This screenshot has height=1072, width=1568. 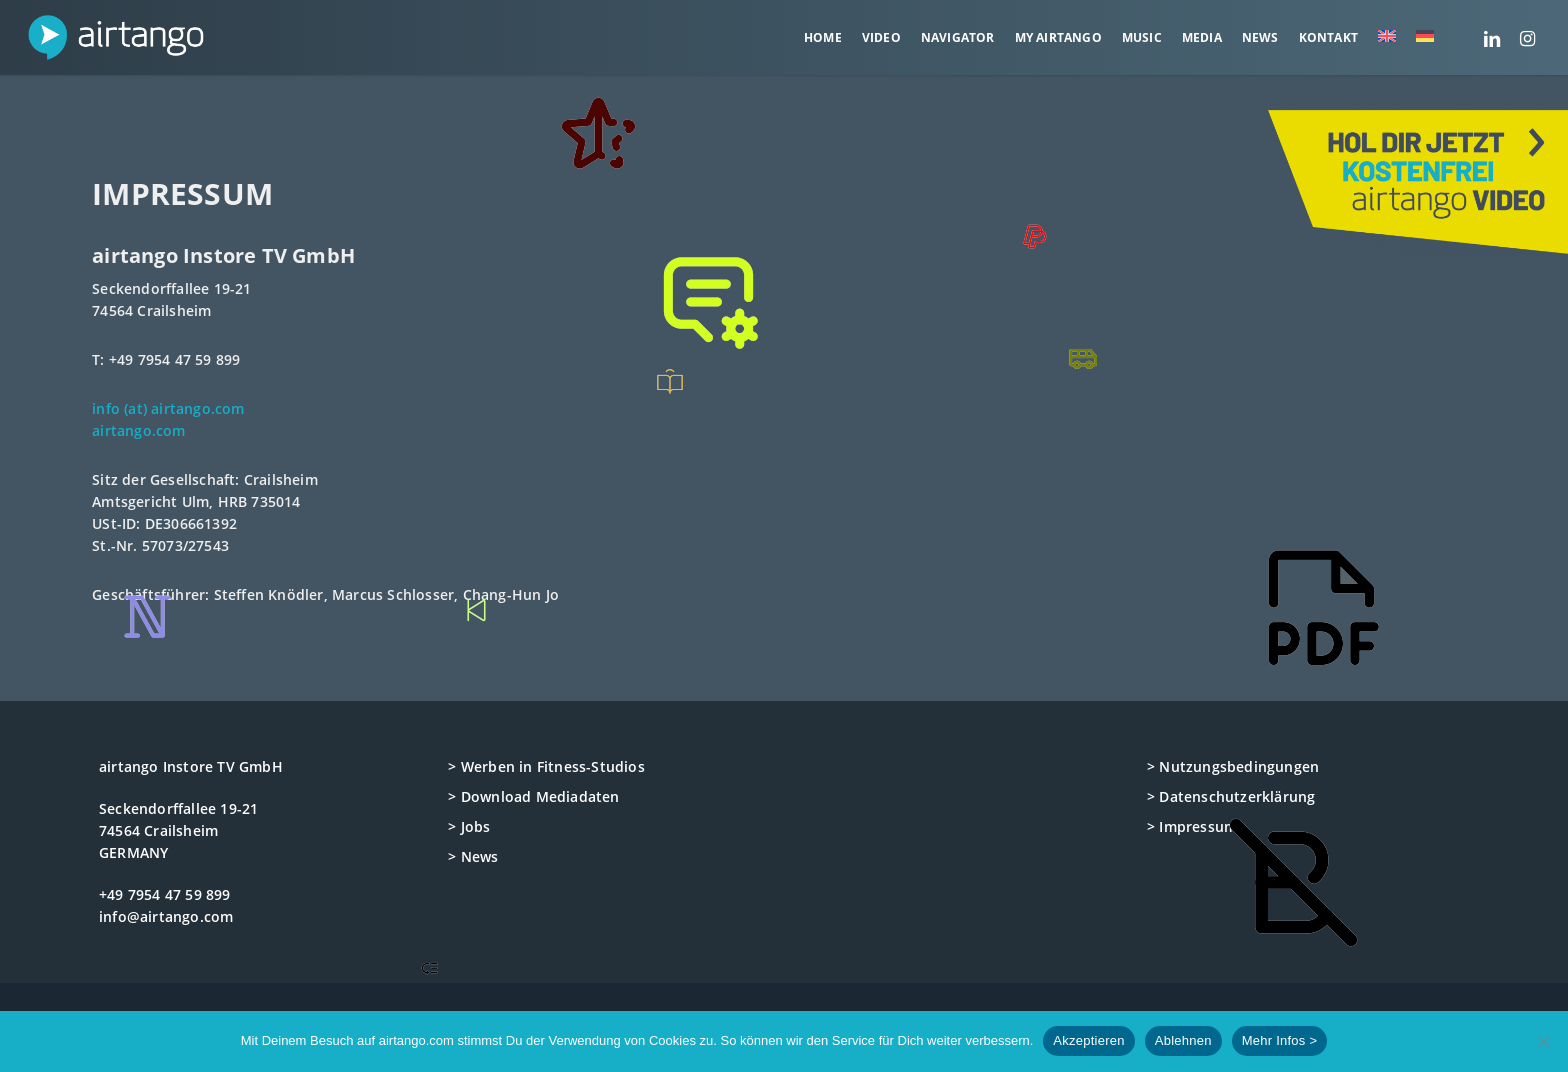 I want to click on open Notion app, so click(x=147, y=616).